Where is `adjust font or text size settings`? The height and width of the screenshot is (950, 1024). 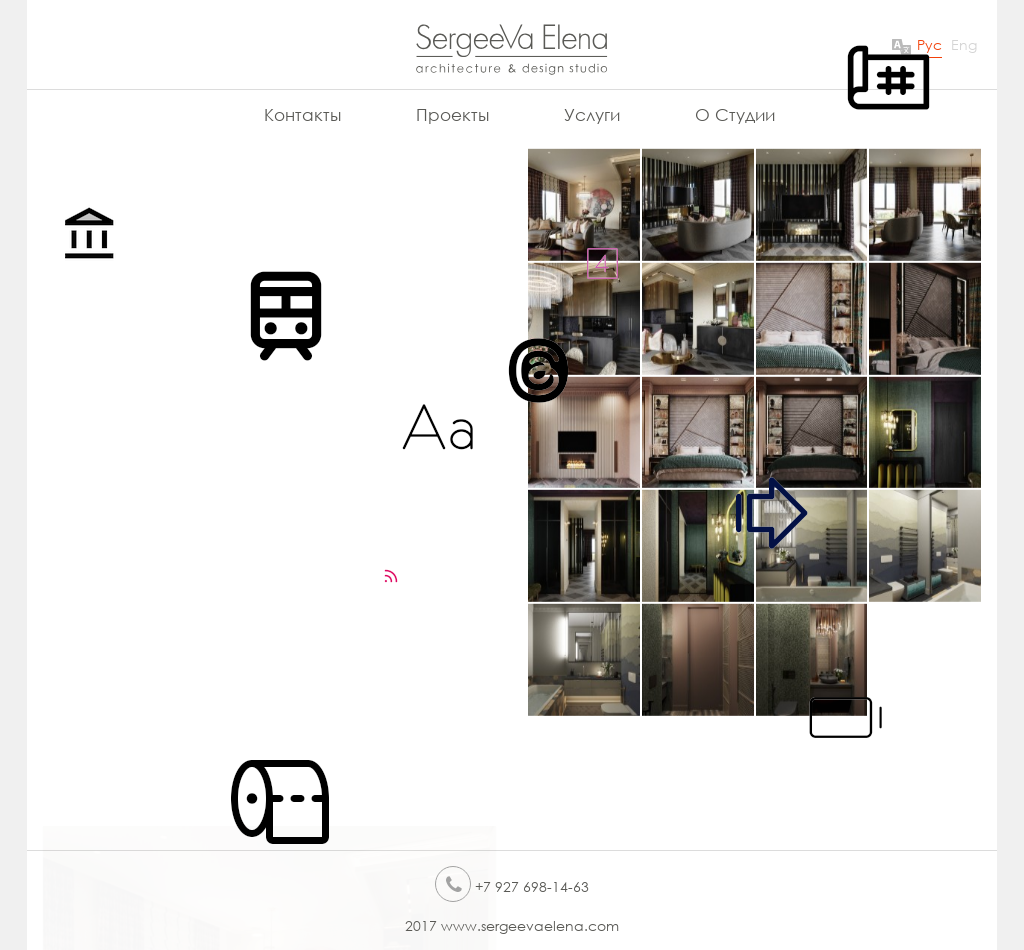 adjust font or text size settings is located at coordinates (439, 428).